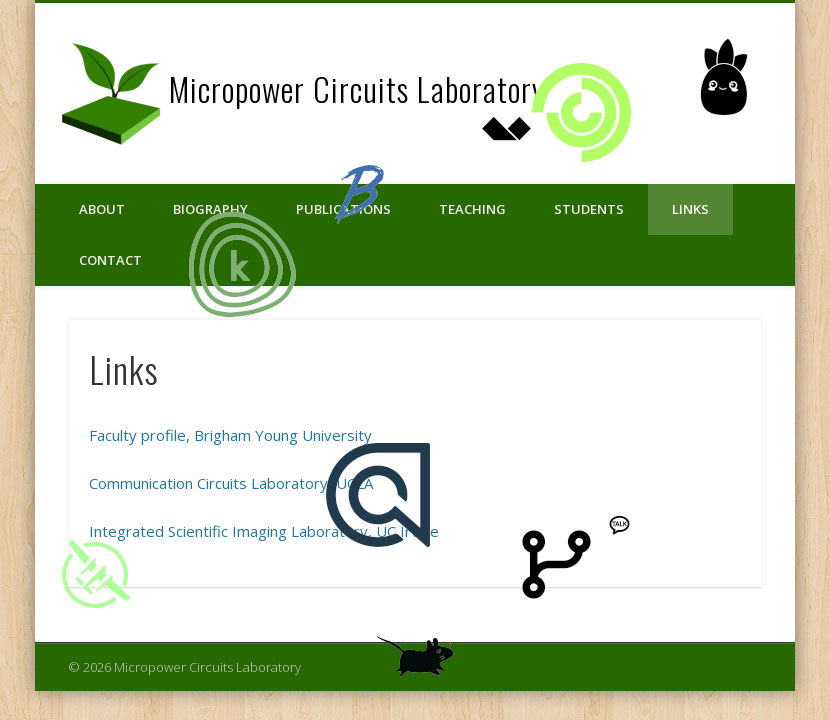 The width and height of the screenshot is (830, 720). Describe the element at coordinates (415, 656) in the screenshot. I see `xfce desktop environment logo` at that location.